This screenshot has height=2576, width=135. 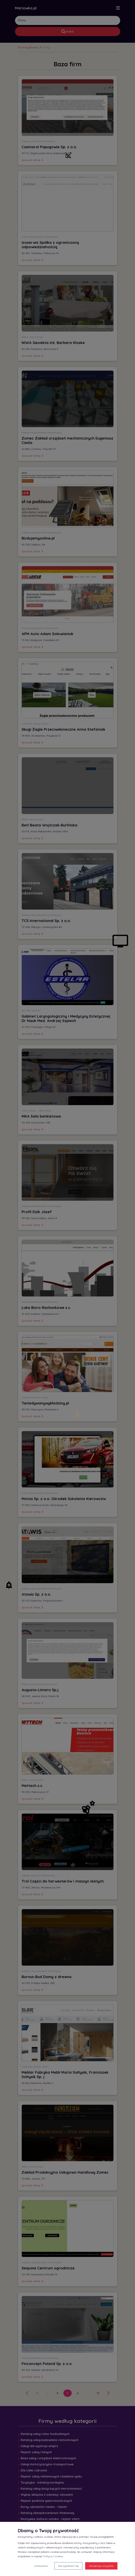 I want to click on add a new alert or notification, so click(x=9, y=1585).